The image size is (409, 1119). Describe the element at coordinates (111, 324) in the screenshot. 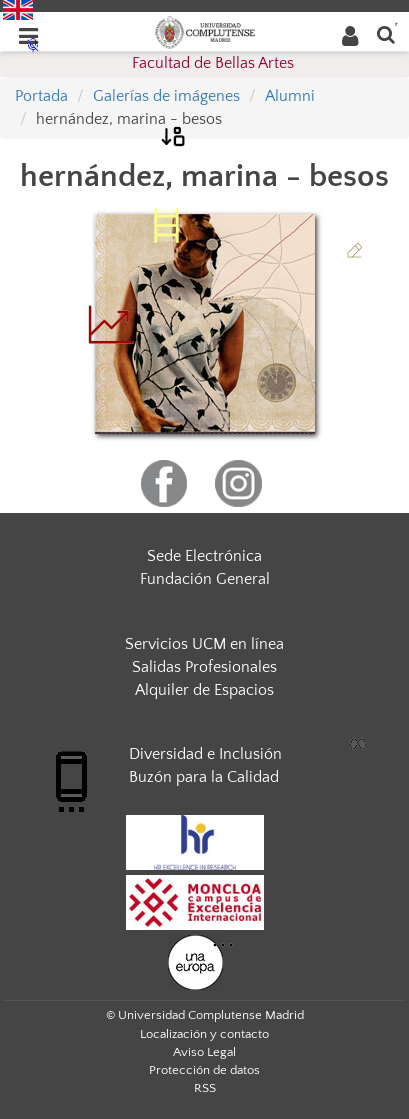

I see `view analytics or performance trends` at that location.